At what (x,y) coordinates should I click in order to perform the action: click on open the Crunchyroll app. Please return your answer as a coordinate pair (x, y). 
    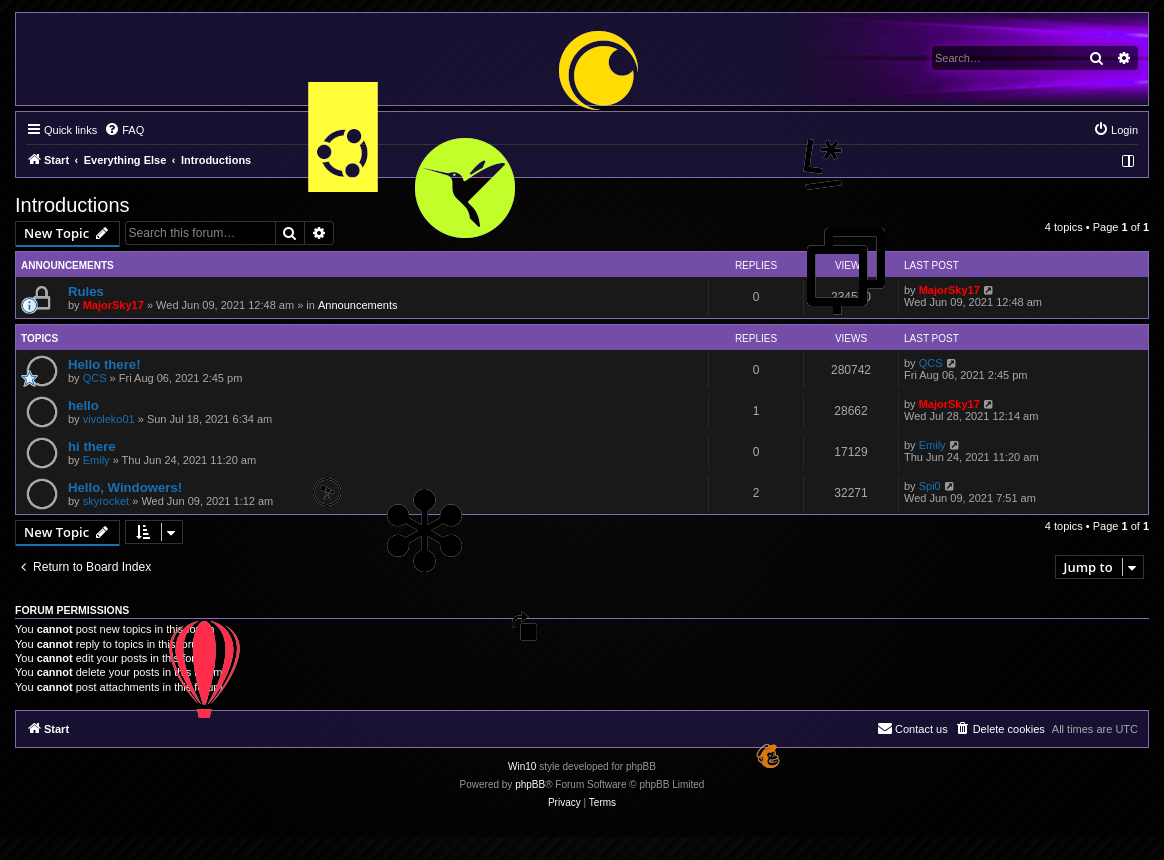
    Looking at the image, I should click on (598, 70).